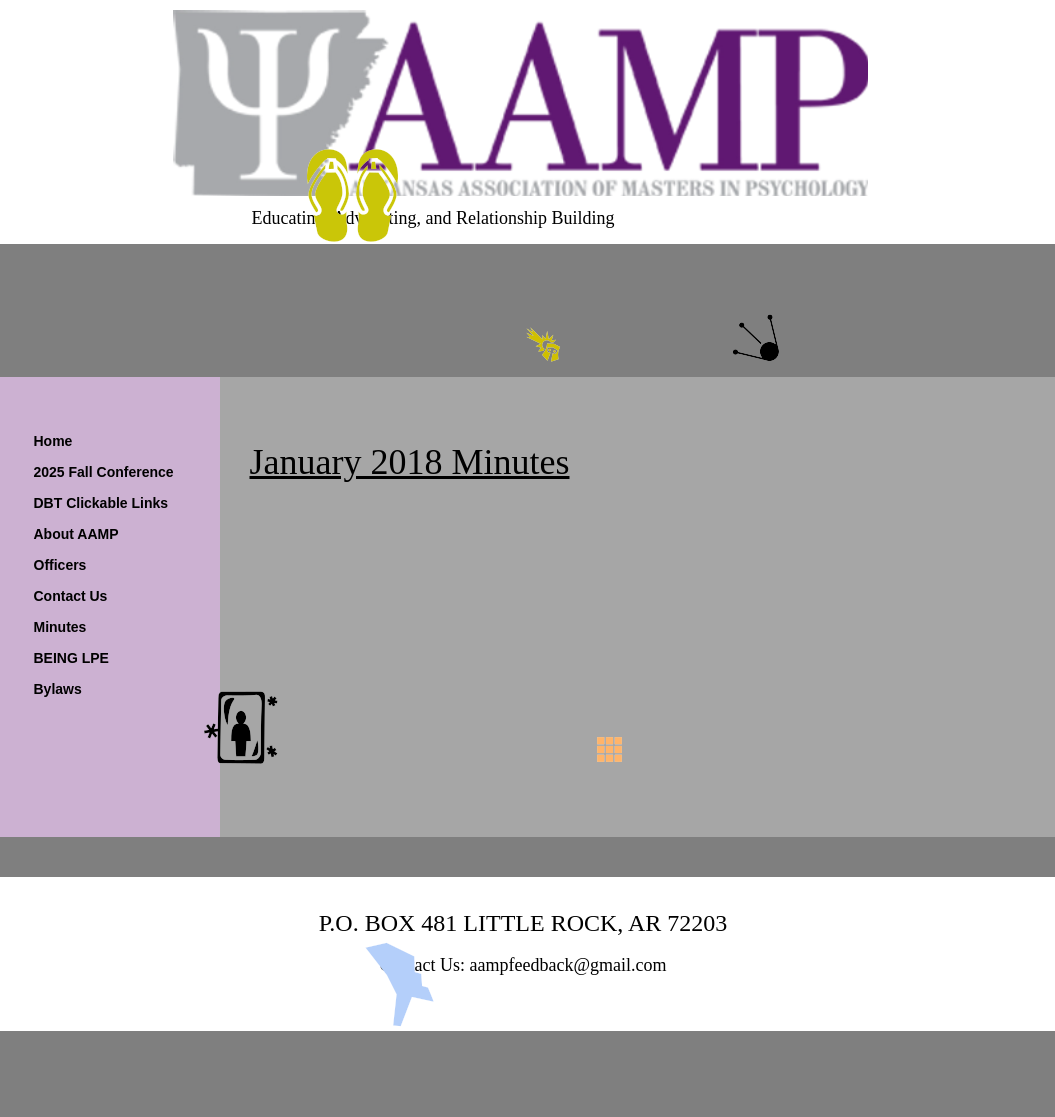 The height and width of the screenshot is (1117, 1055). I want to click on select moldova as your country or region, so click(399, 984).